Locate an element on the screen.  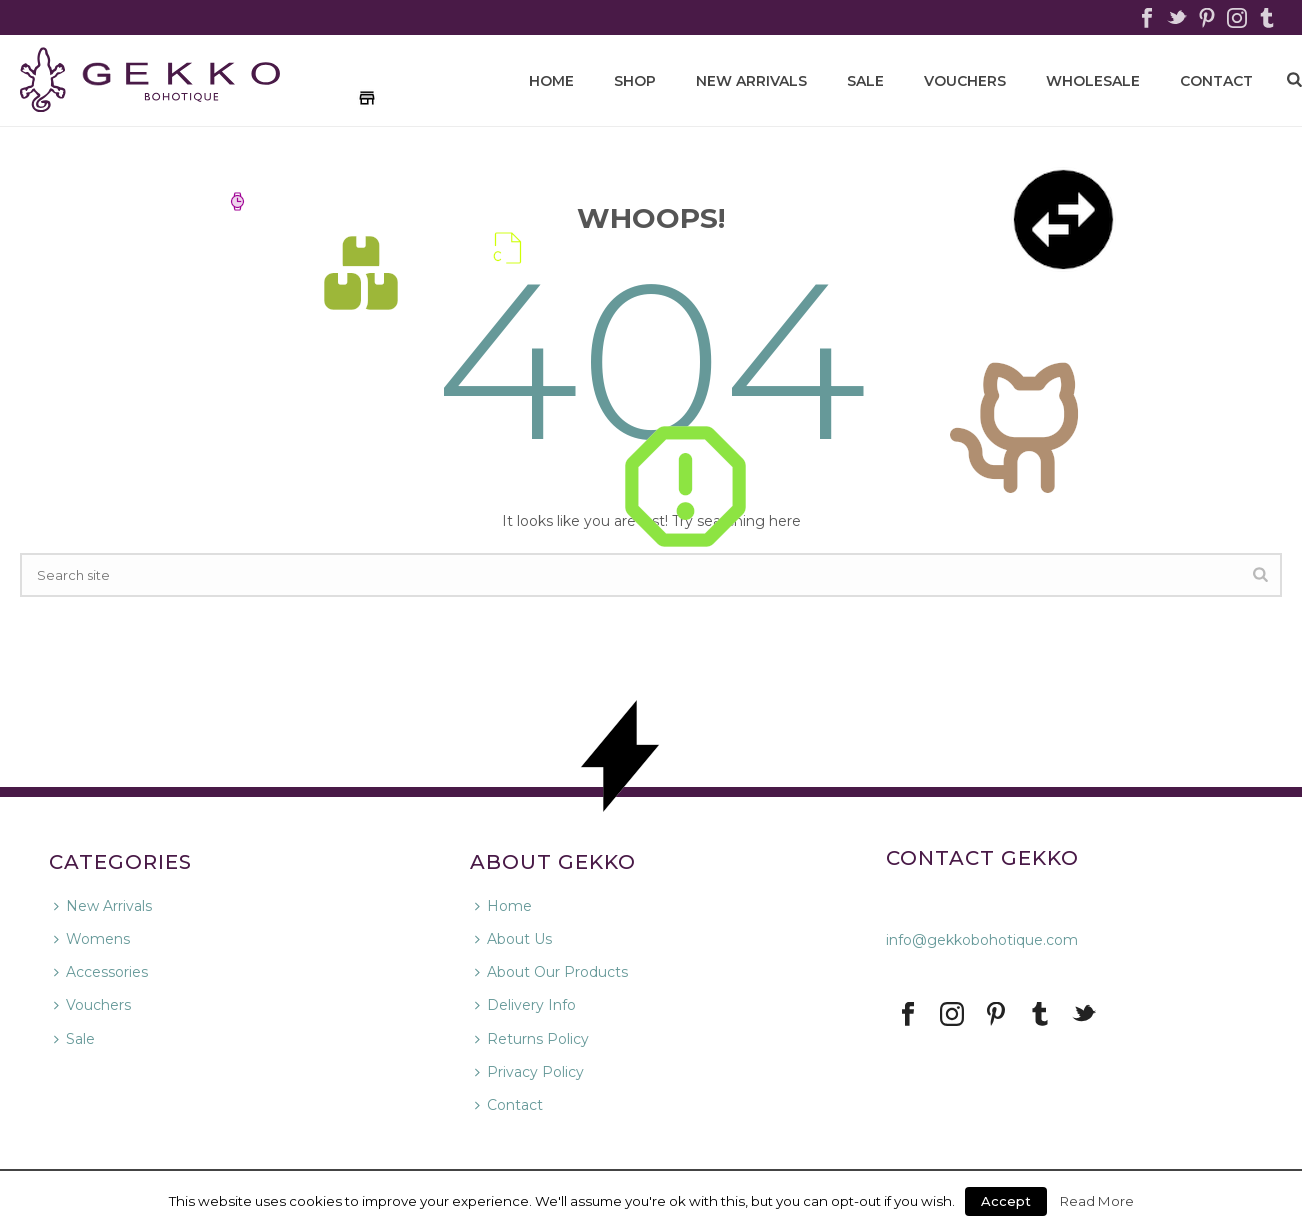
visit github repository is located at coordinates (1024, 425).